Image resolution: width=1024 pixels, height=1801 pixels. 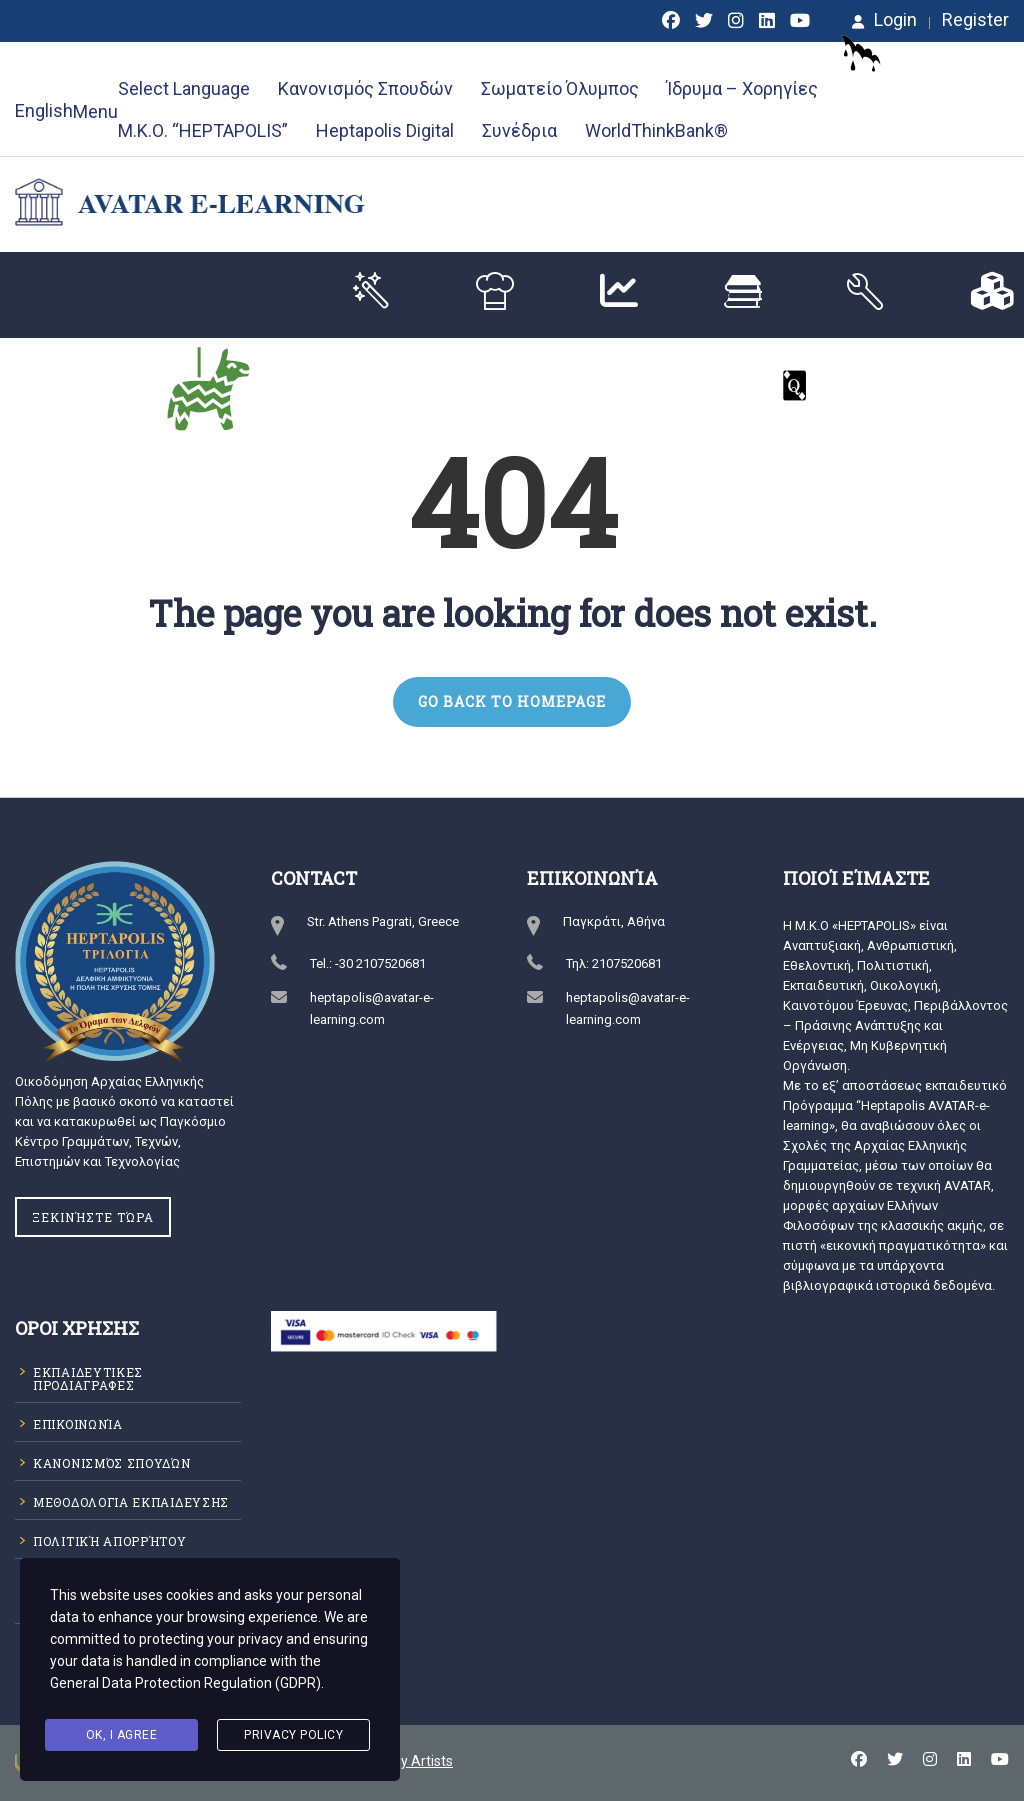 I want to click on indicates damage or injury status in a game, so click(x=860, y=54).